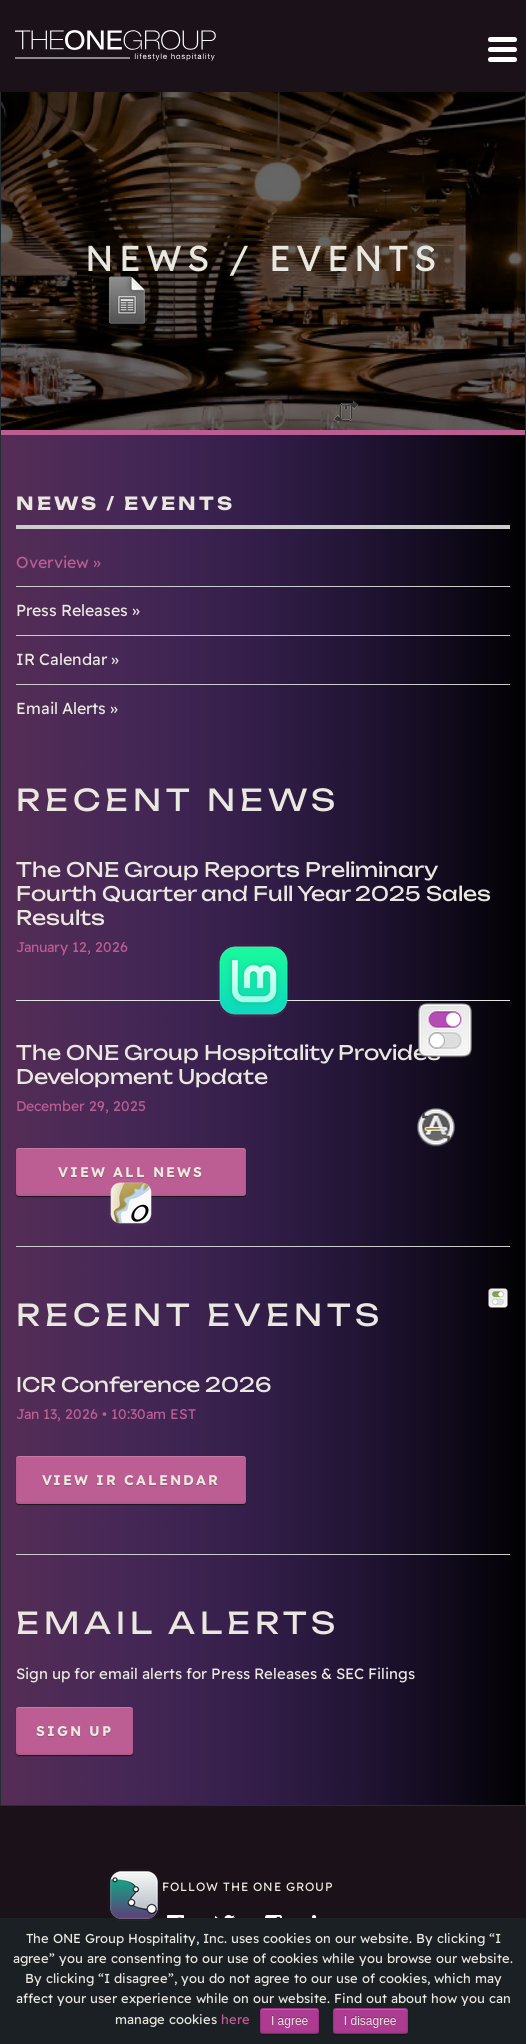 The height and width of the screenshot is (2044, 526). What do you see at coordinates (131, 1203) in the screenshot?
I see `open opencpn marine navigation app` at bounding box center [131, 1203].